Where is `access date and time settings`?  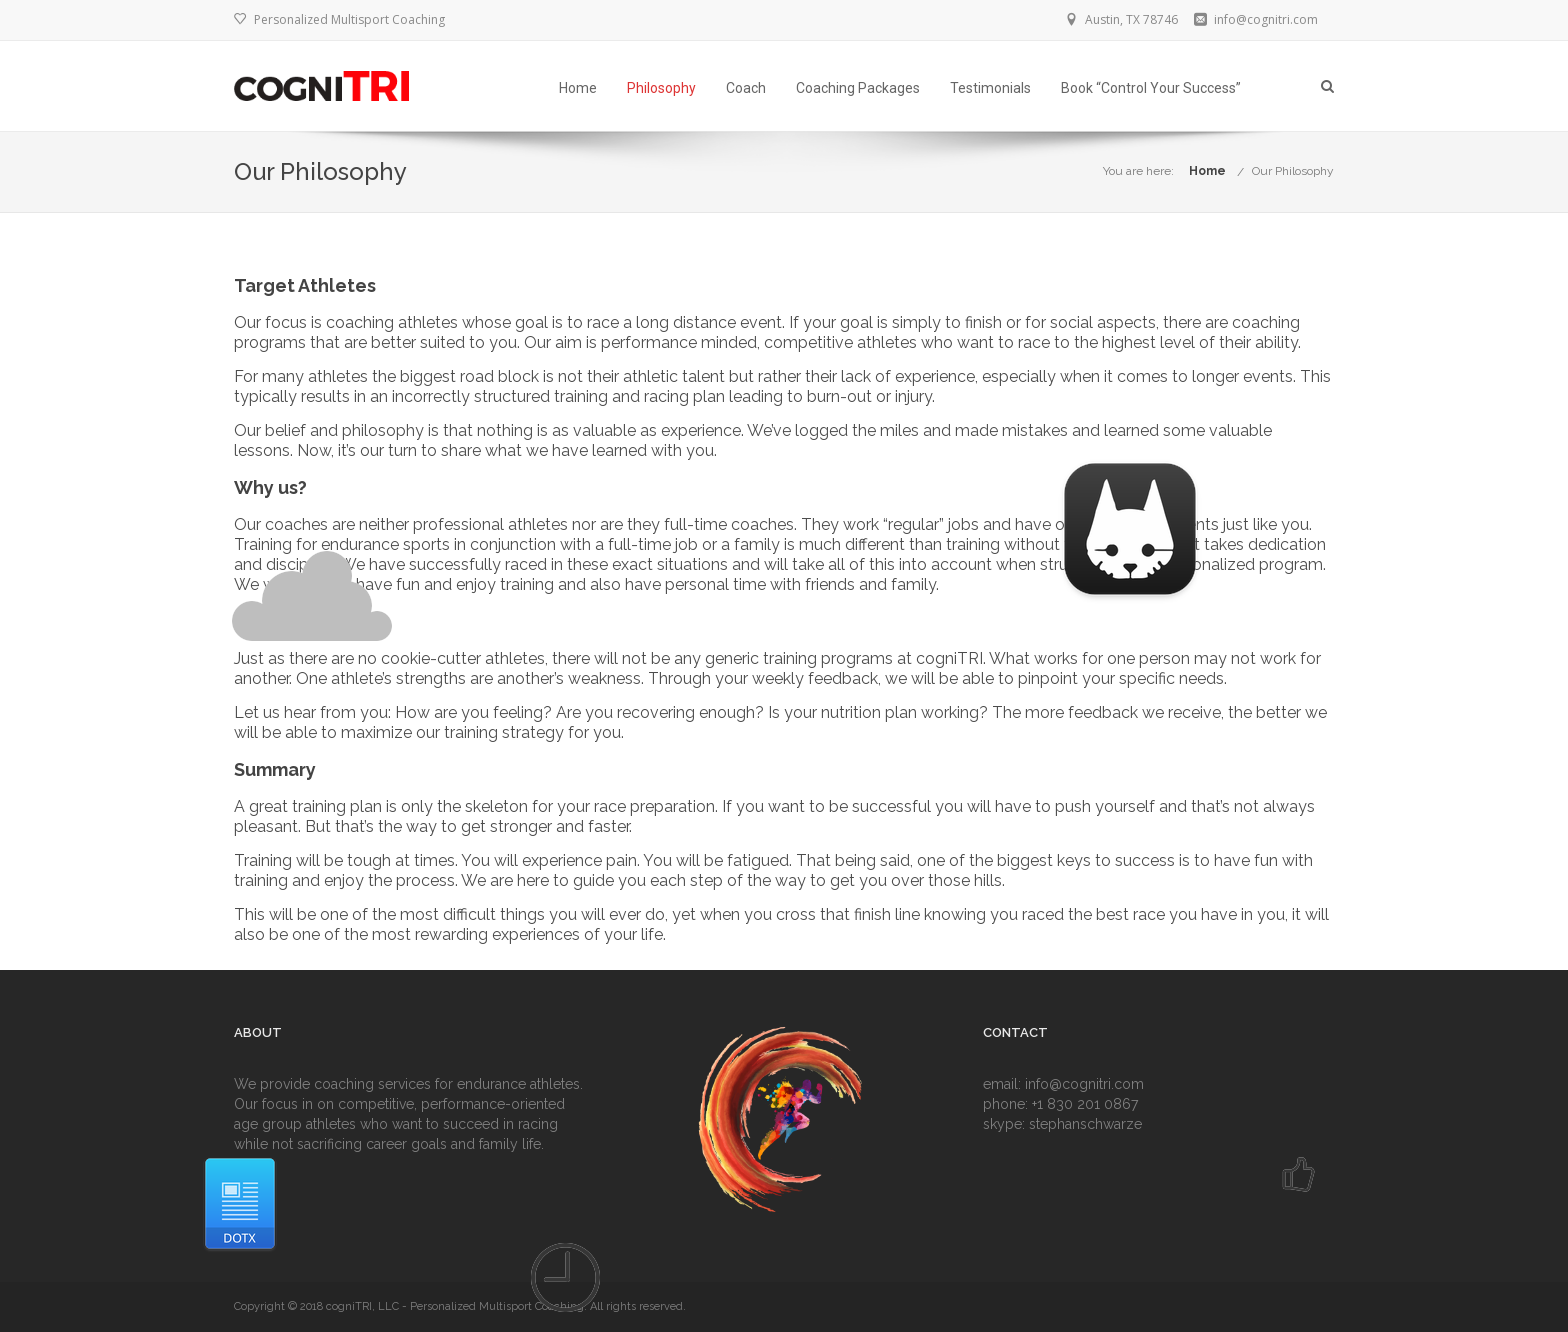 access date and time settings is located at coordinates (565, 1277).